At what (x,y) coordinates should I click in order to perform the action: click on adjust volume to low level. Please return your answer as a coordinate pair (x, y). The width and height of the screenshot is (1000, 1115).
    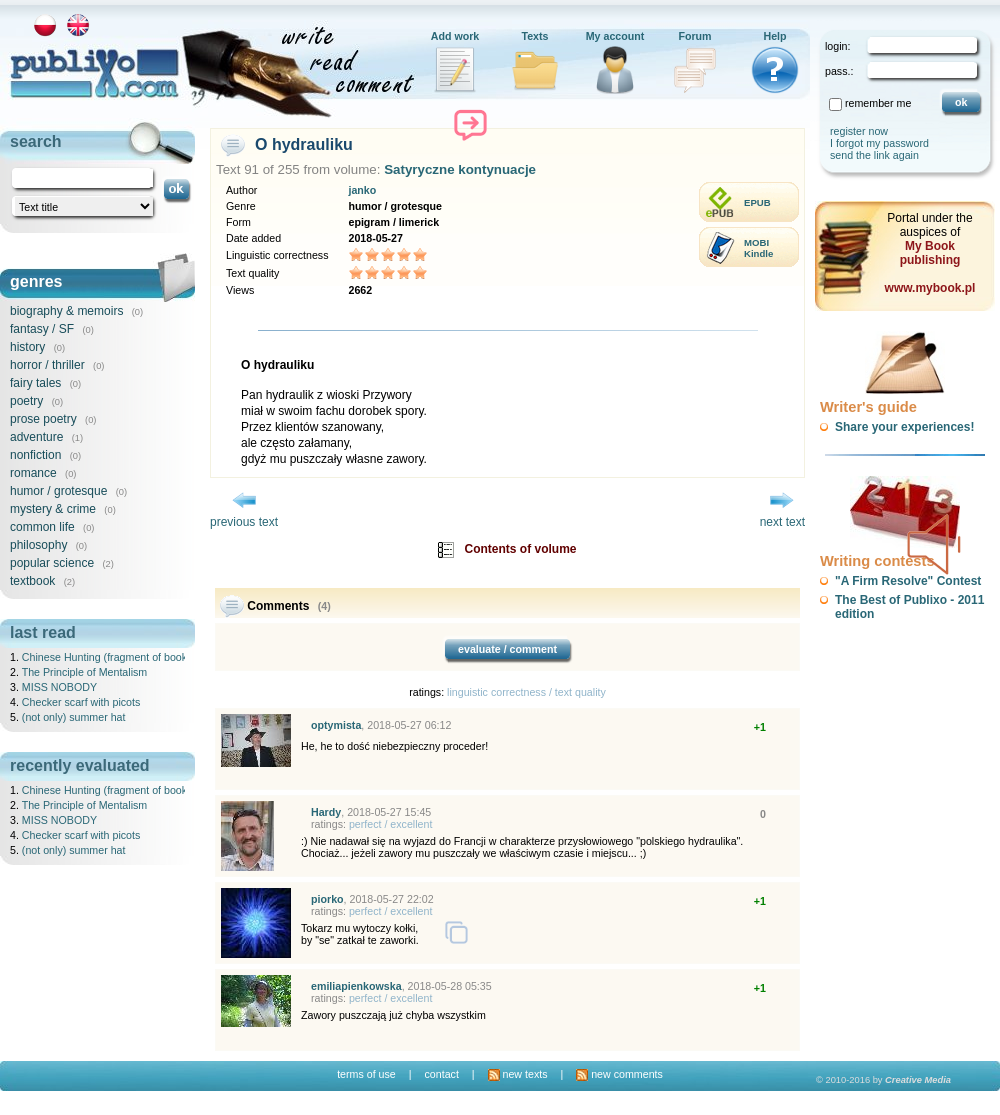
    Looking at the image, I should click on (937, 544).